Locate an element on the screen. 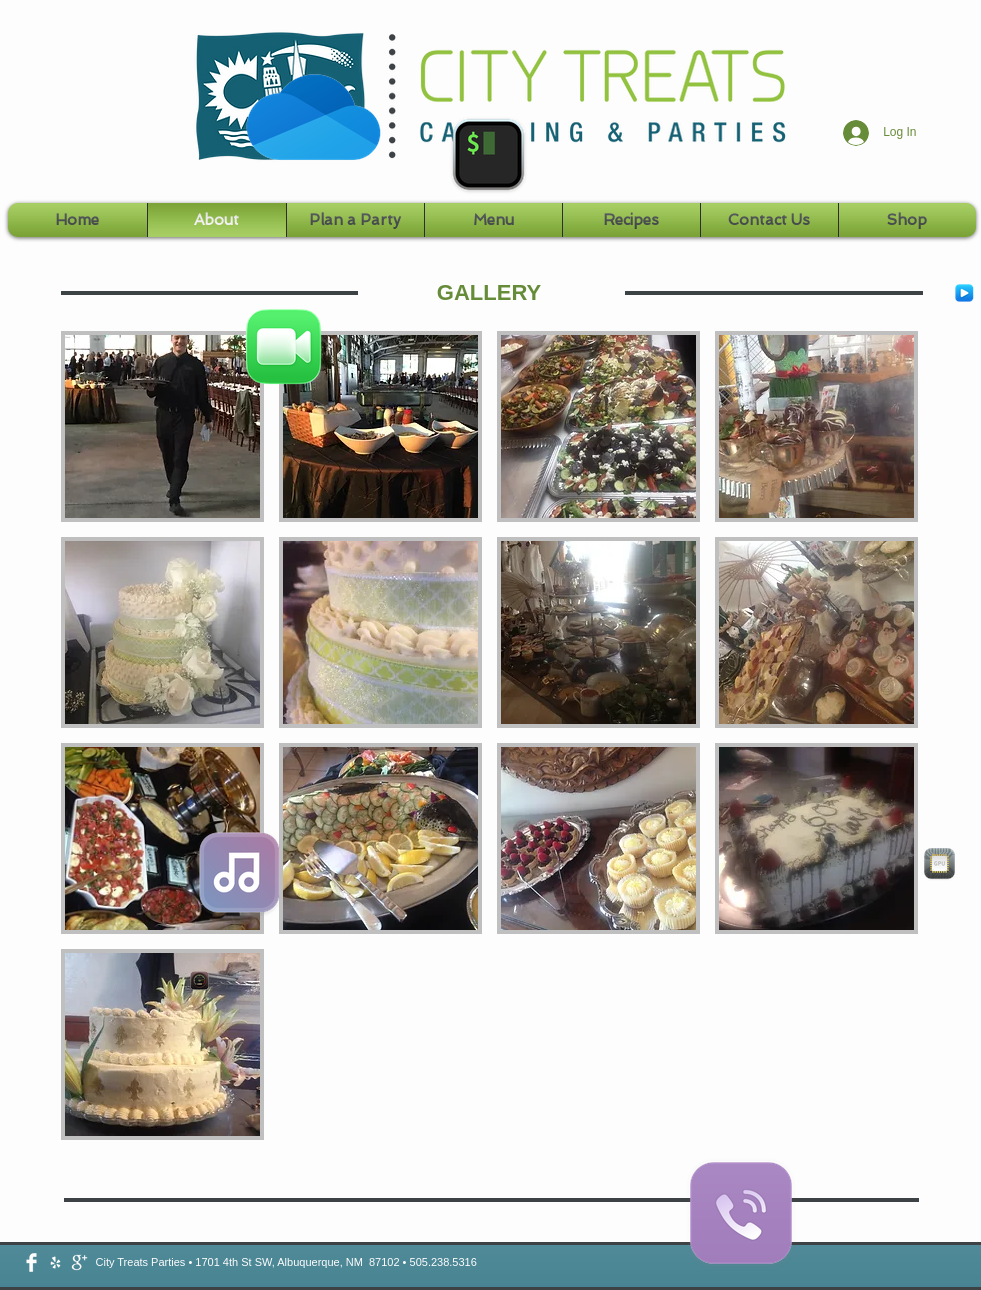  open microsoft onedrive is located at coordinates (313, 116).